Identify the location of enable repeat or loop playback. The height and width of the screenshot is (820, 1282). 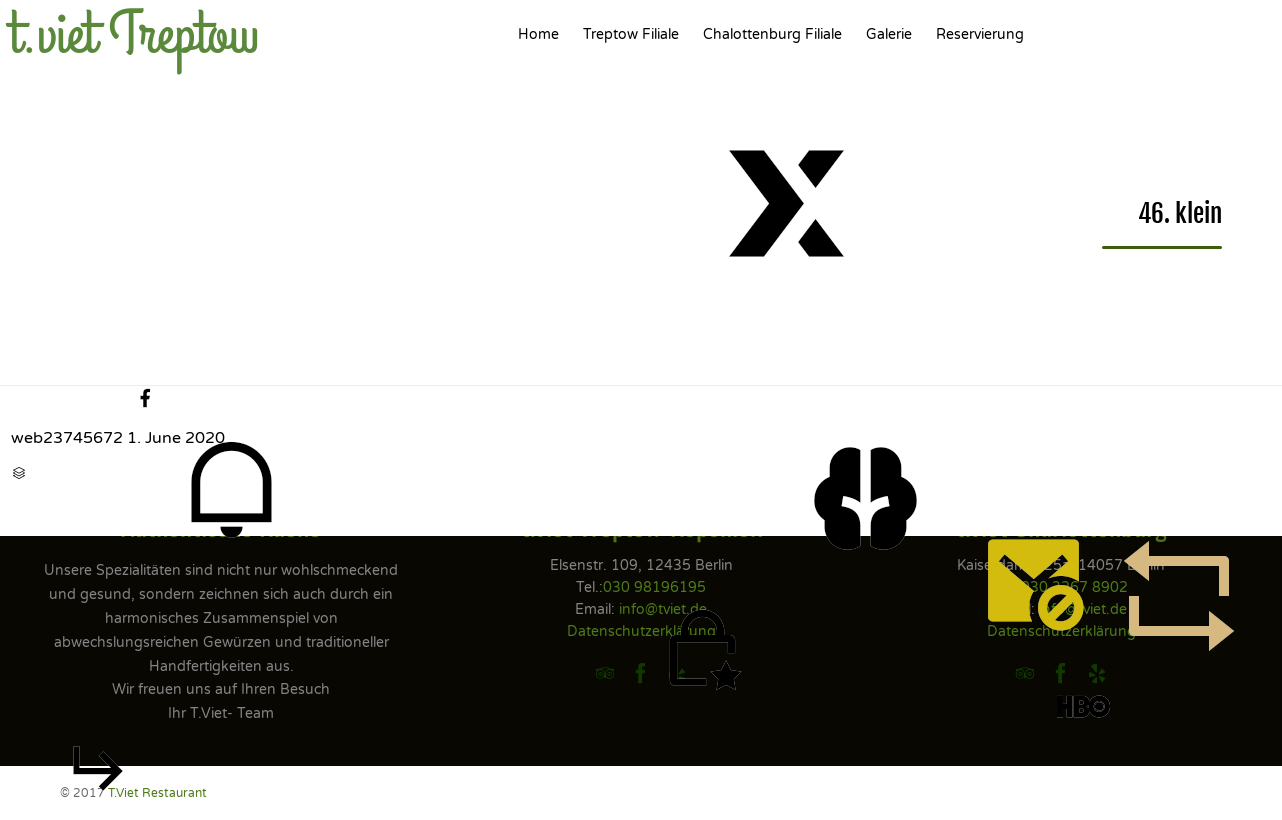
(1179, 596).